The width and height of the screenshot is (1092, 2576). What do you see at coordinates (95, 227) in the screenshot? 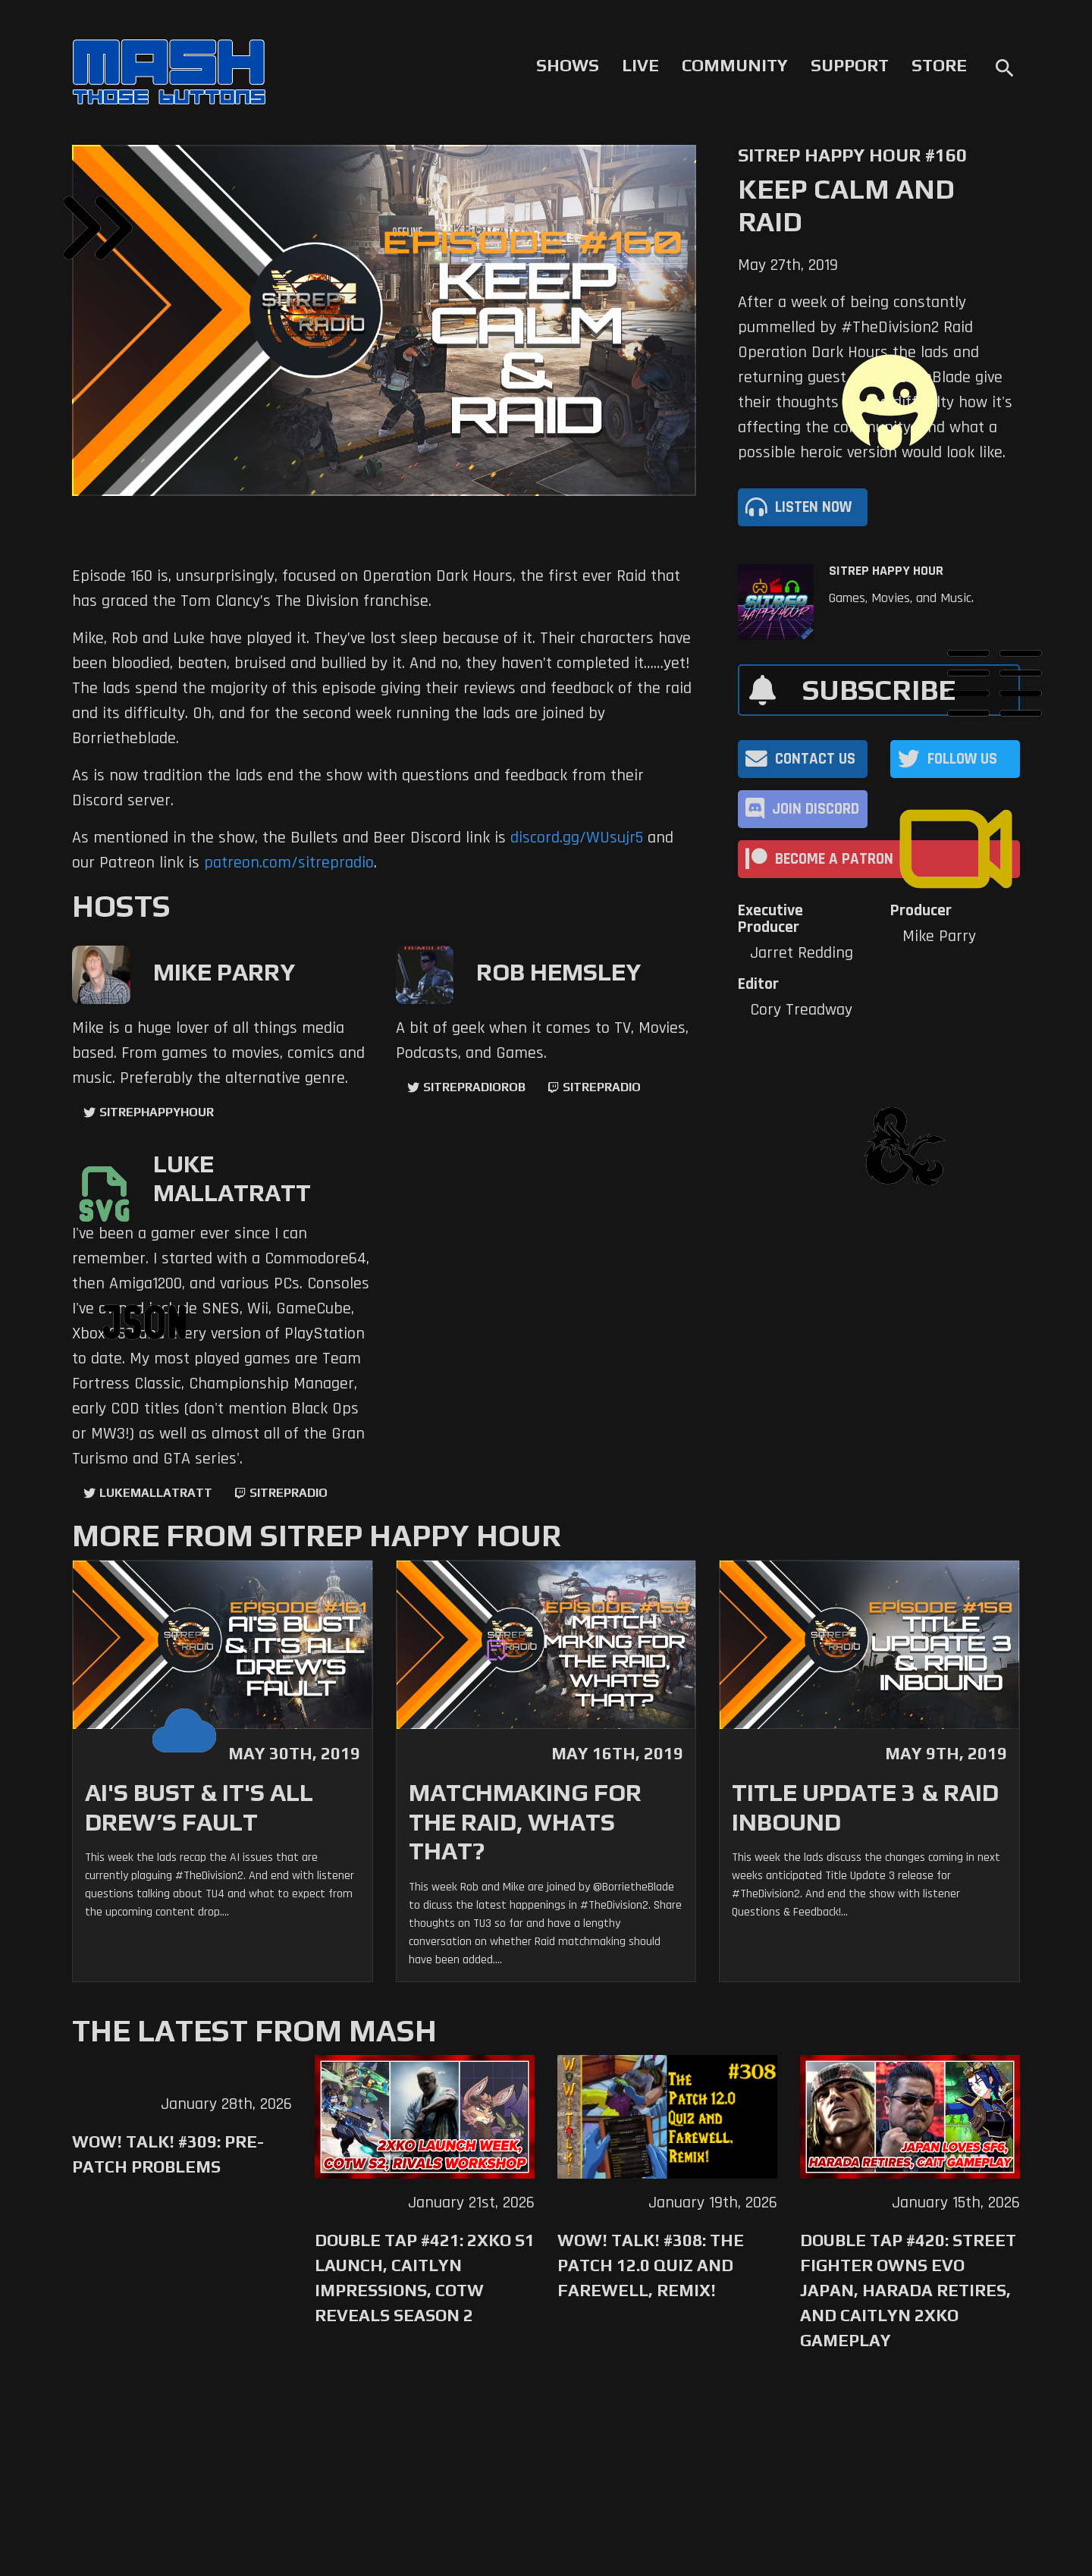
I see `skip forward or advance to the next item` at bounding box center [95, 227].